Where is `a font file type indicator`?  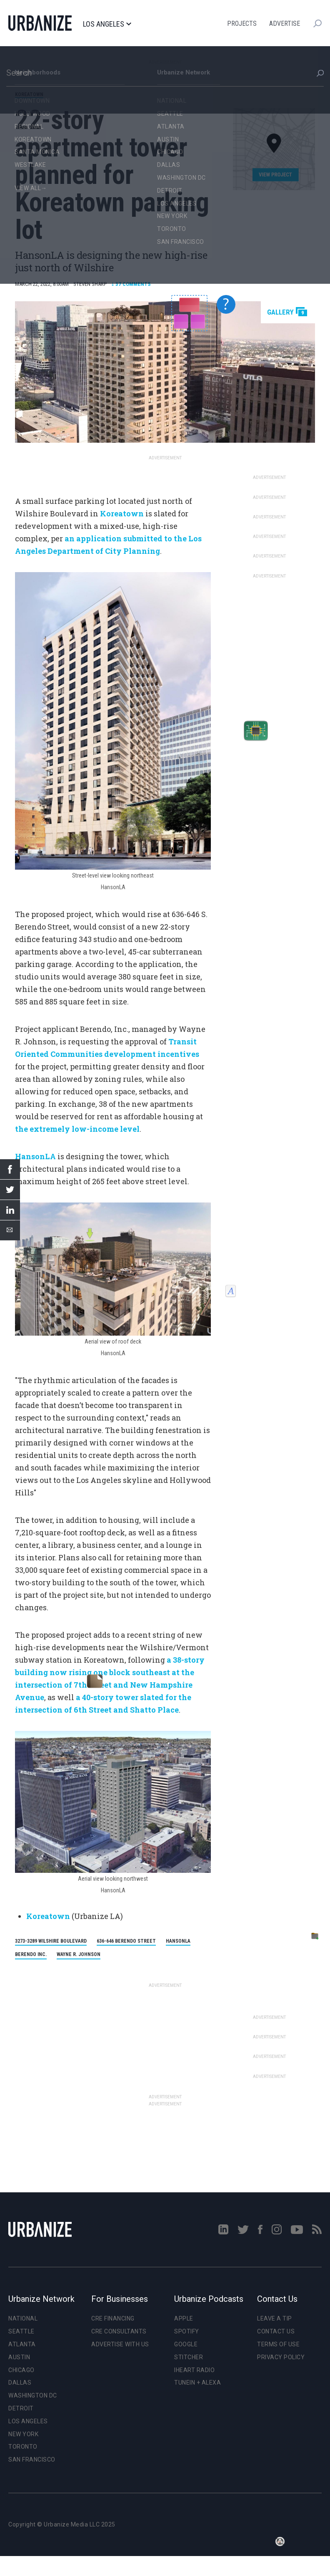
a font file type indicator is located at coordinates (230, 1291).